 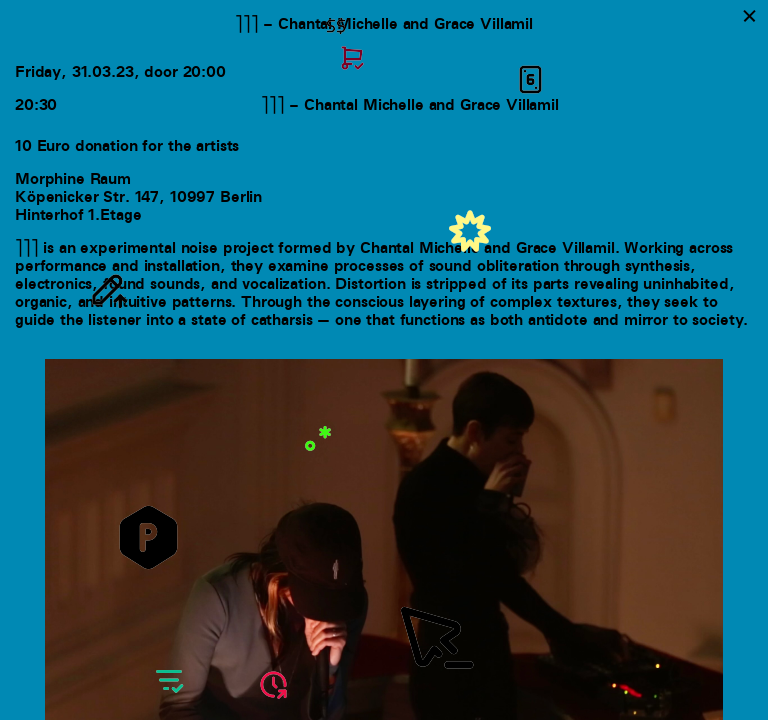 What do you see at coordinates (148, 537) in the screenshot?
I see `parking feature or location marker` at bounding box center [148, 537].